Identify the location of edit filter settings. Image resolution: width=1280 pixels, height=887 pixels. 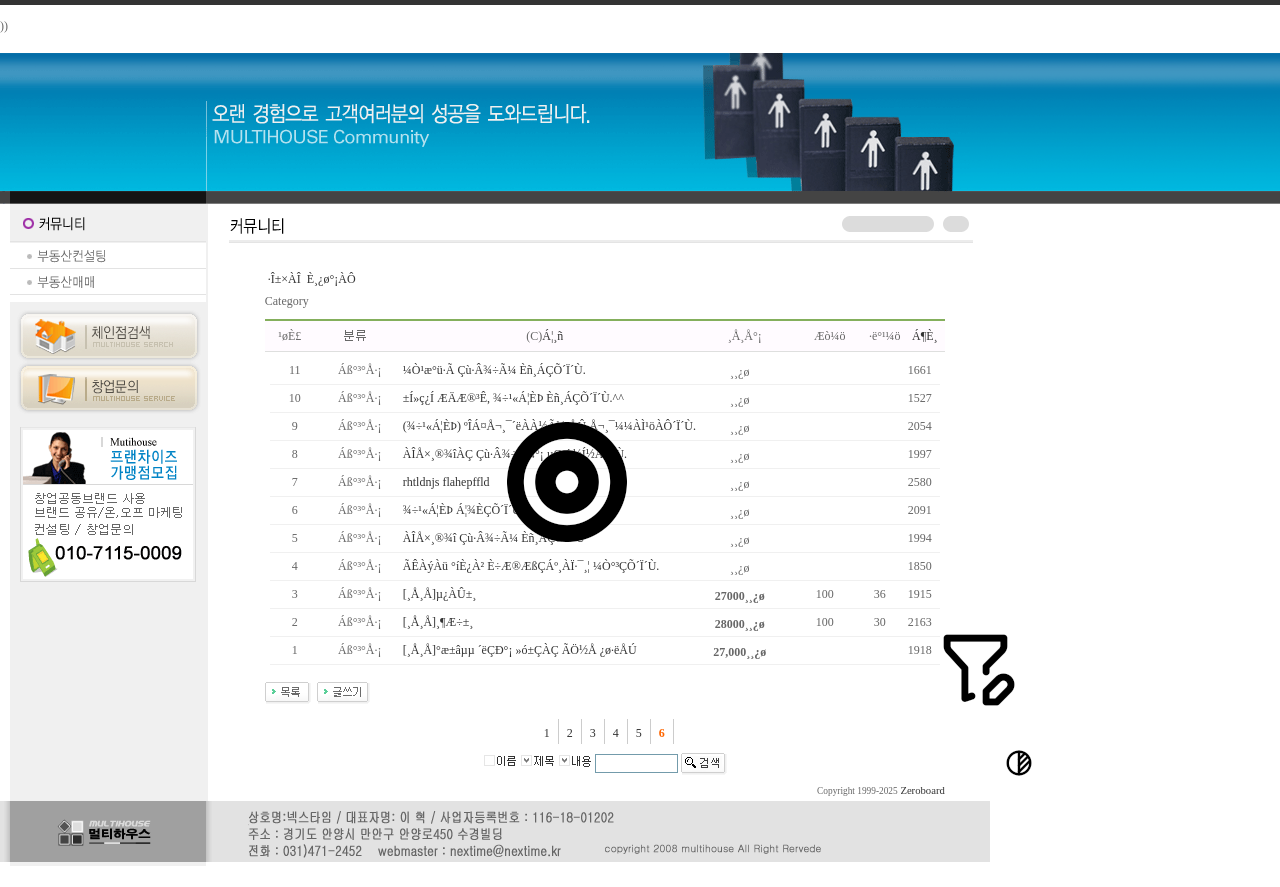
(975, 666).